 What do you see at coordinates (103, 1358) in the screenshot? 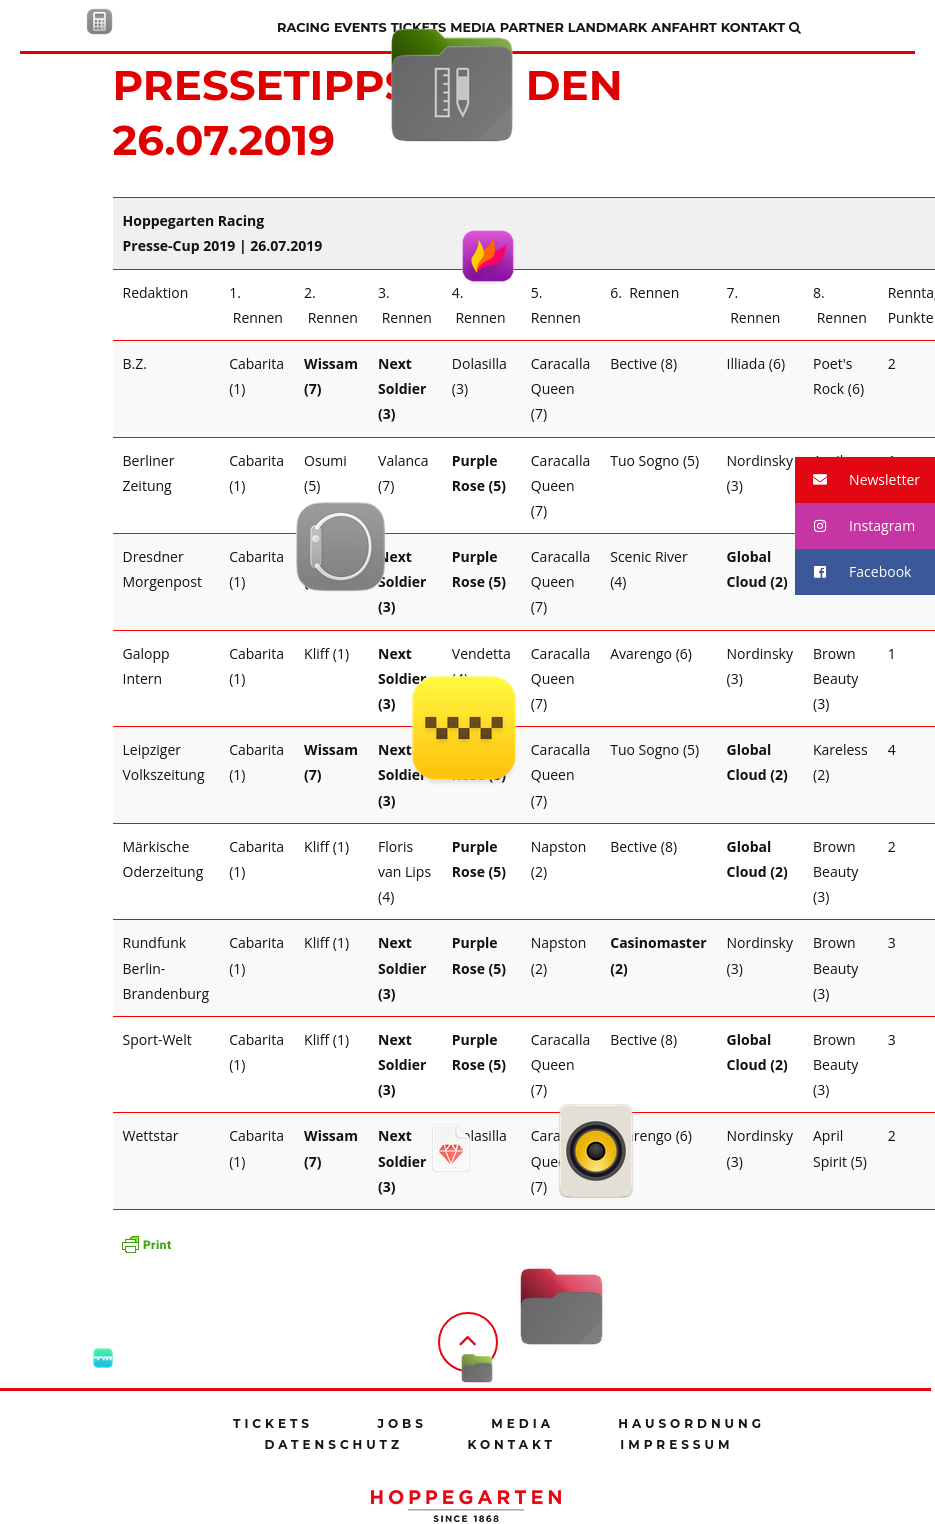
I see `launch trackmania racing game` at bounding box center [103, 1358].